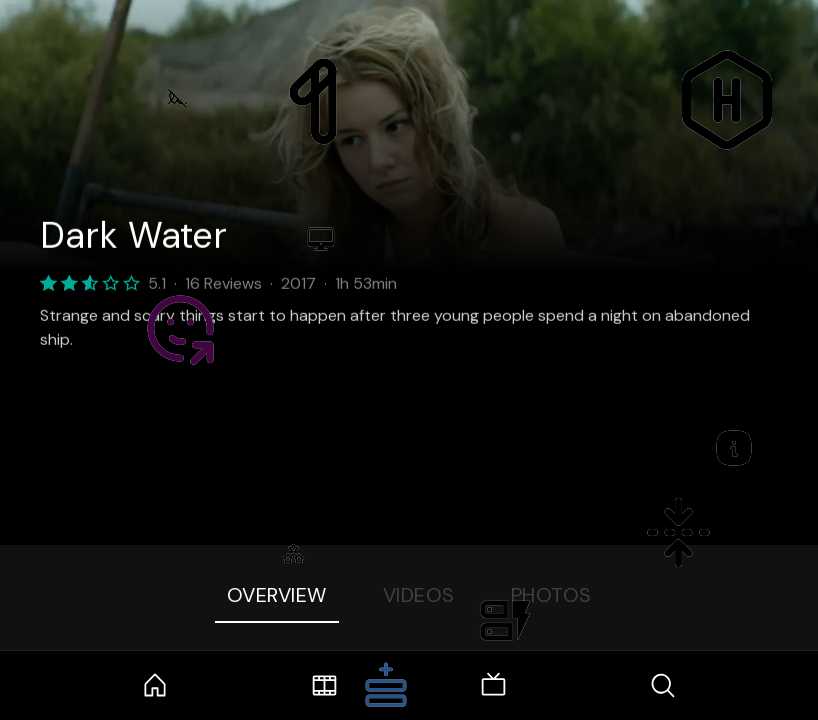 This screenshot has height=720, width=818. Describe the element at coordinates (386, 688) in the screenshot. I see `add a new row at the top` at that location.